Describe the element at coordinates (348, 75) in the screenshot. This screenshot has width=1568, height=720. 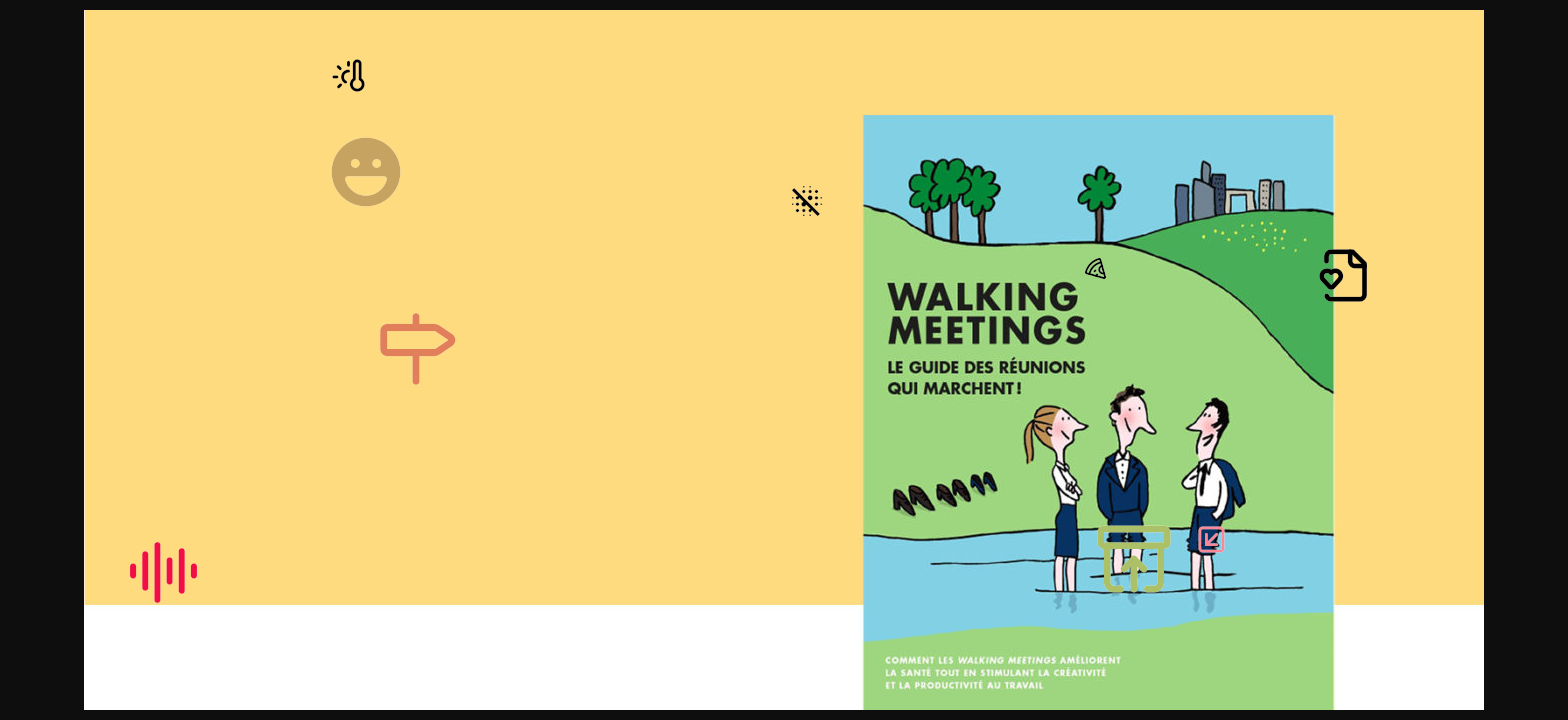
I see `view current outdoor temperature` at that location.